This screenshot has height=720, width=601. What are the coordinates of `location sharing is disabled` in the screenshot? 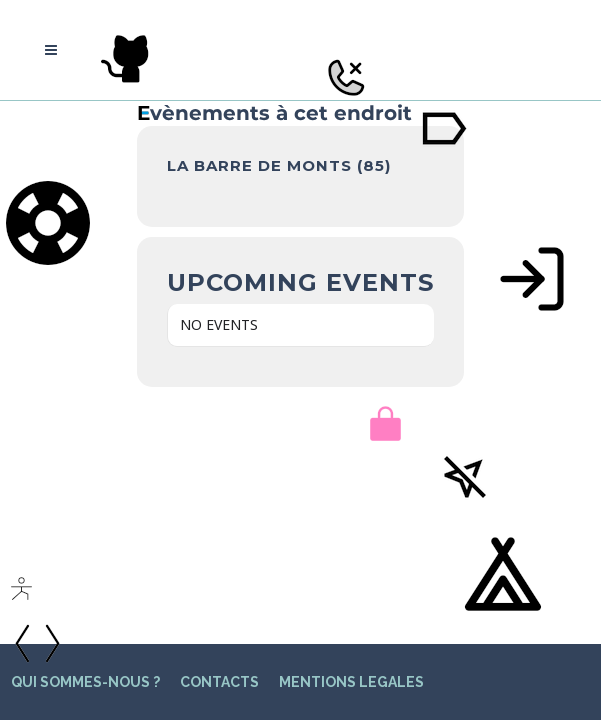 It's located at (463, 478).